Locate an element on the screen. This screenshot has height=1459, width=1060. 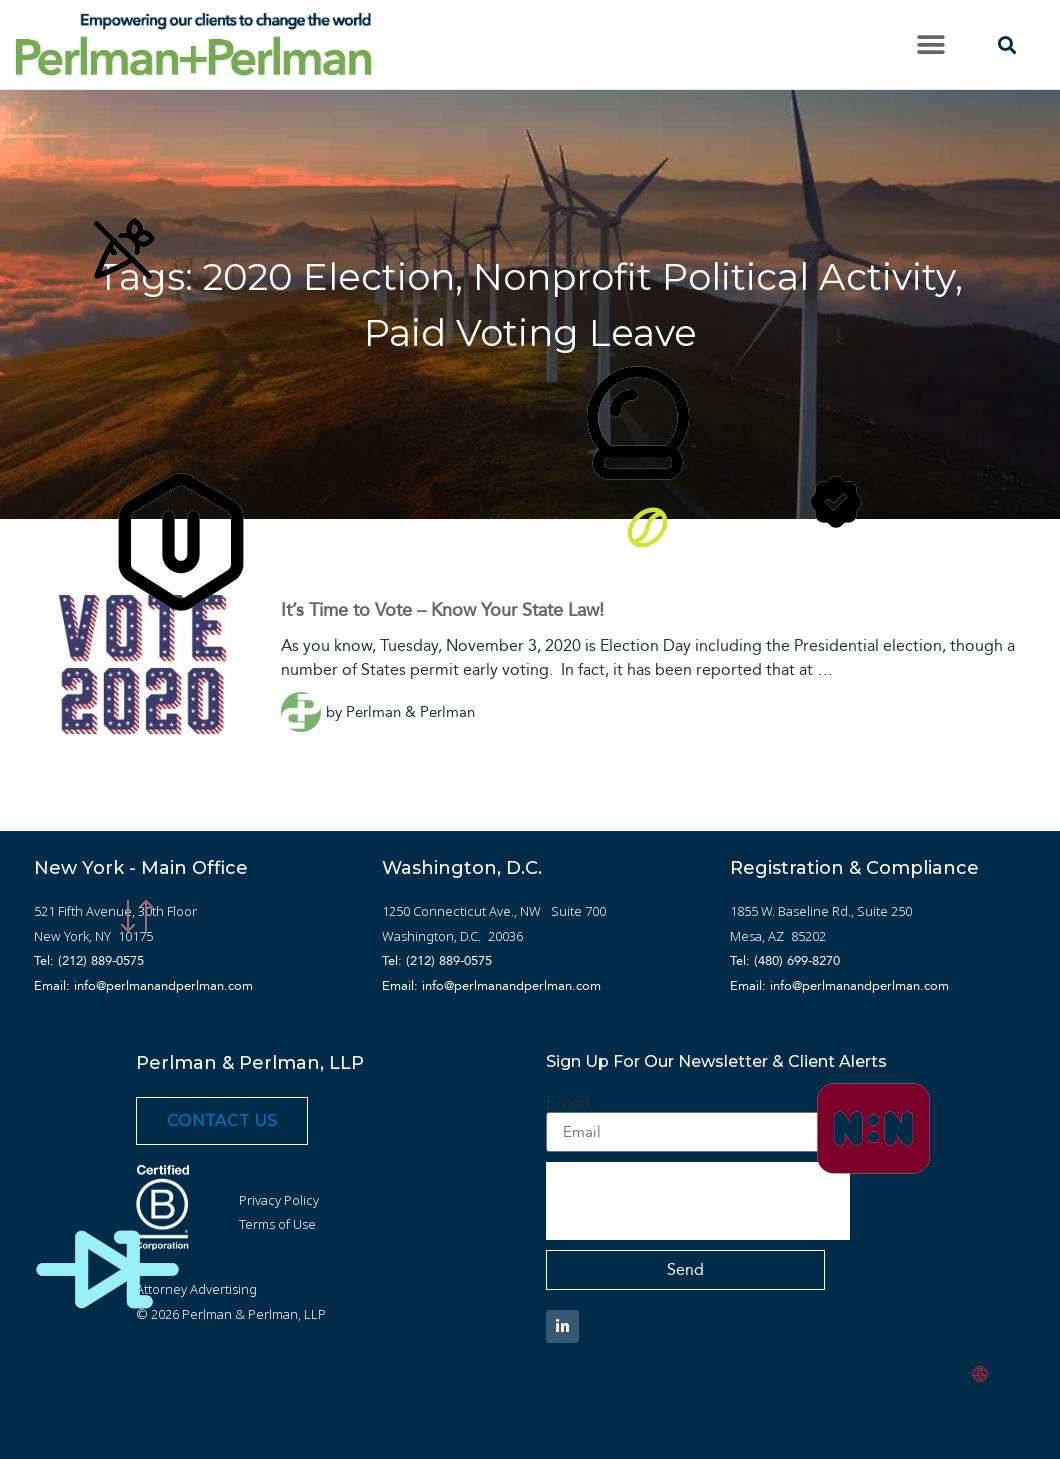
indicates a many-to-many database relationship is located at coordinates (873, 1128).